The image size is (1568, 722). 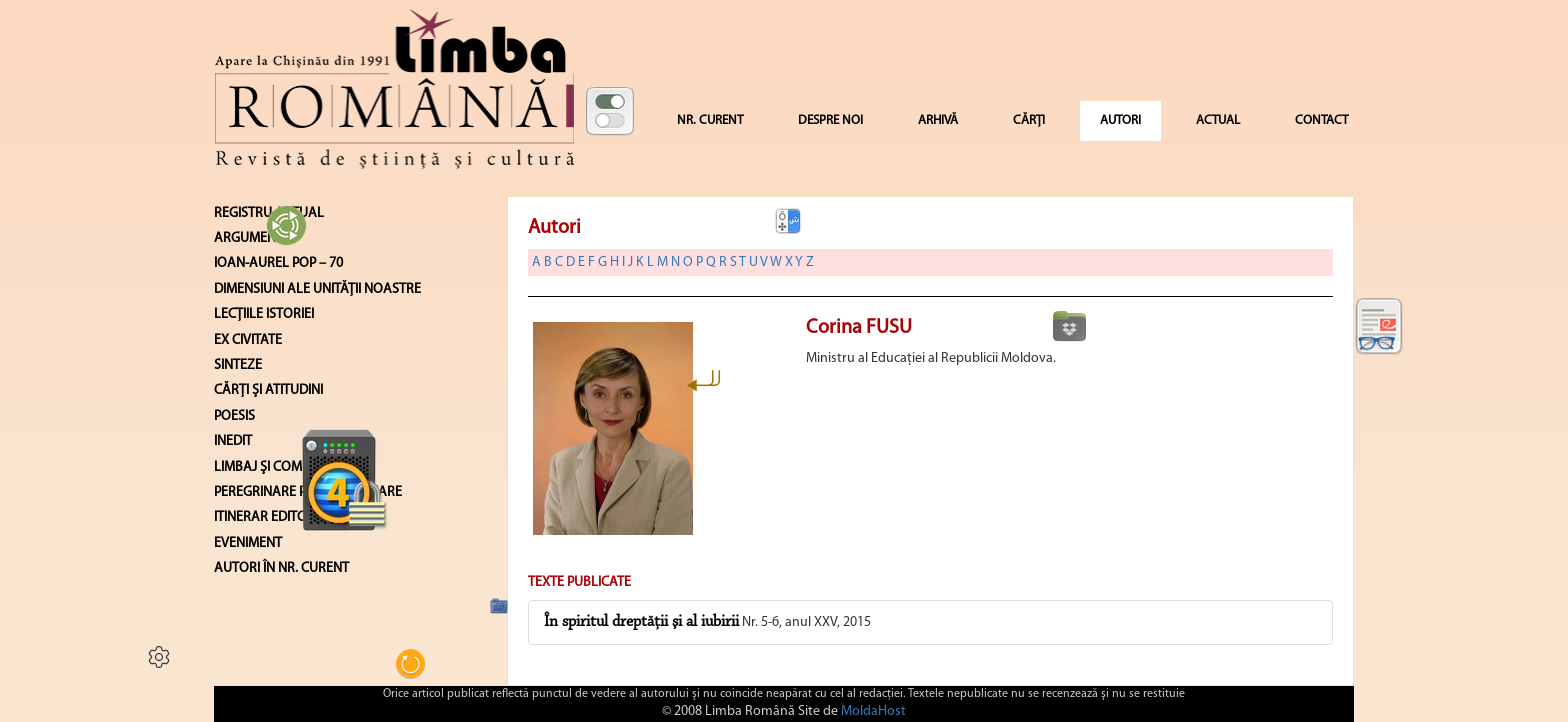 What do you see at coordinates (411, 664) in the screenshot?
I see `restart the system` at bounding box center [411, 664].